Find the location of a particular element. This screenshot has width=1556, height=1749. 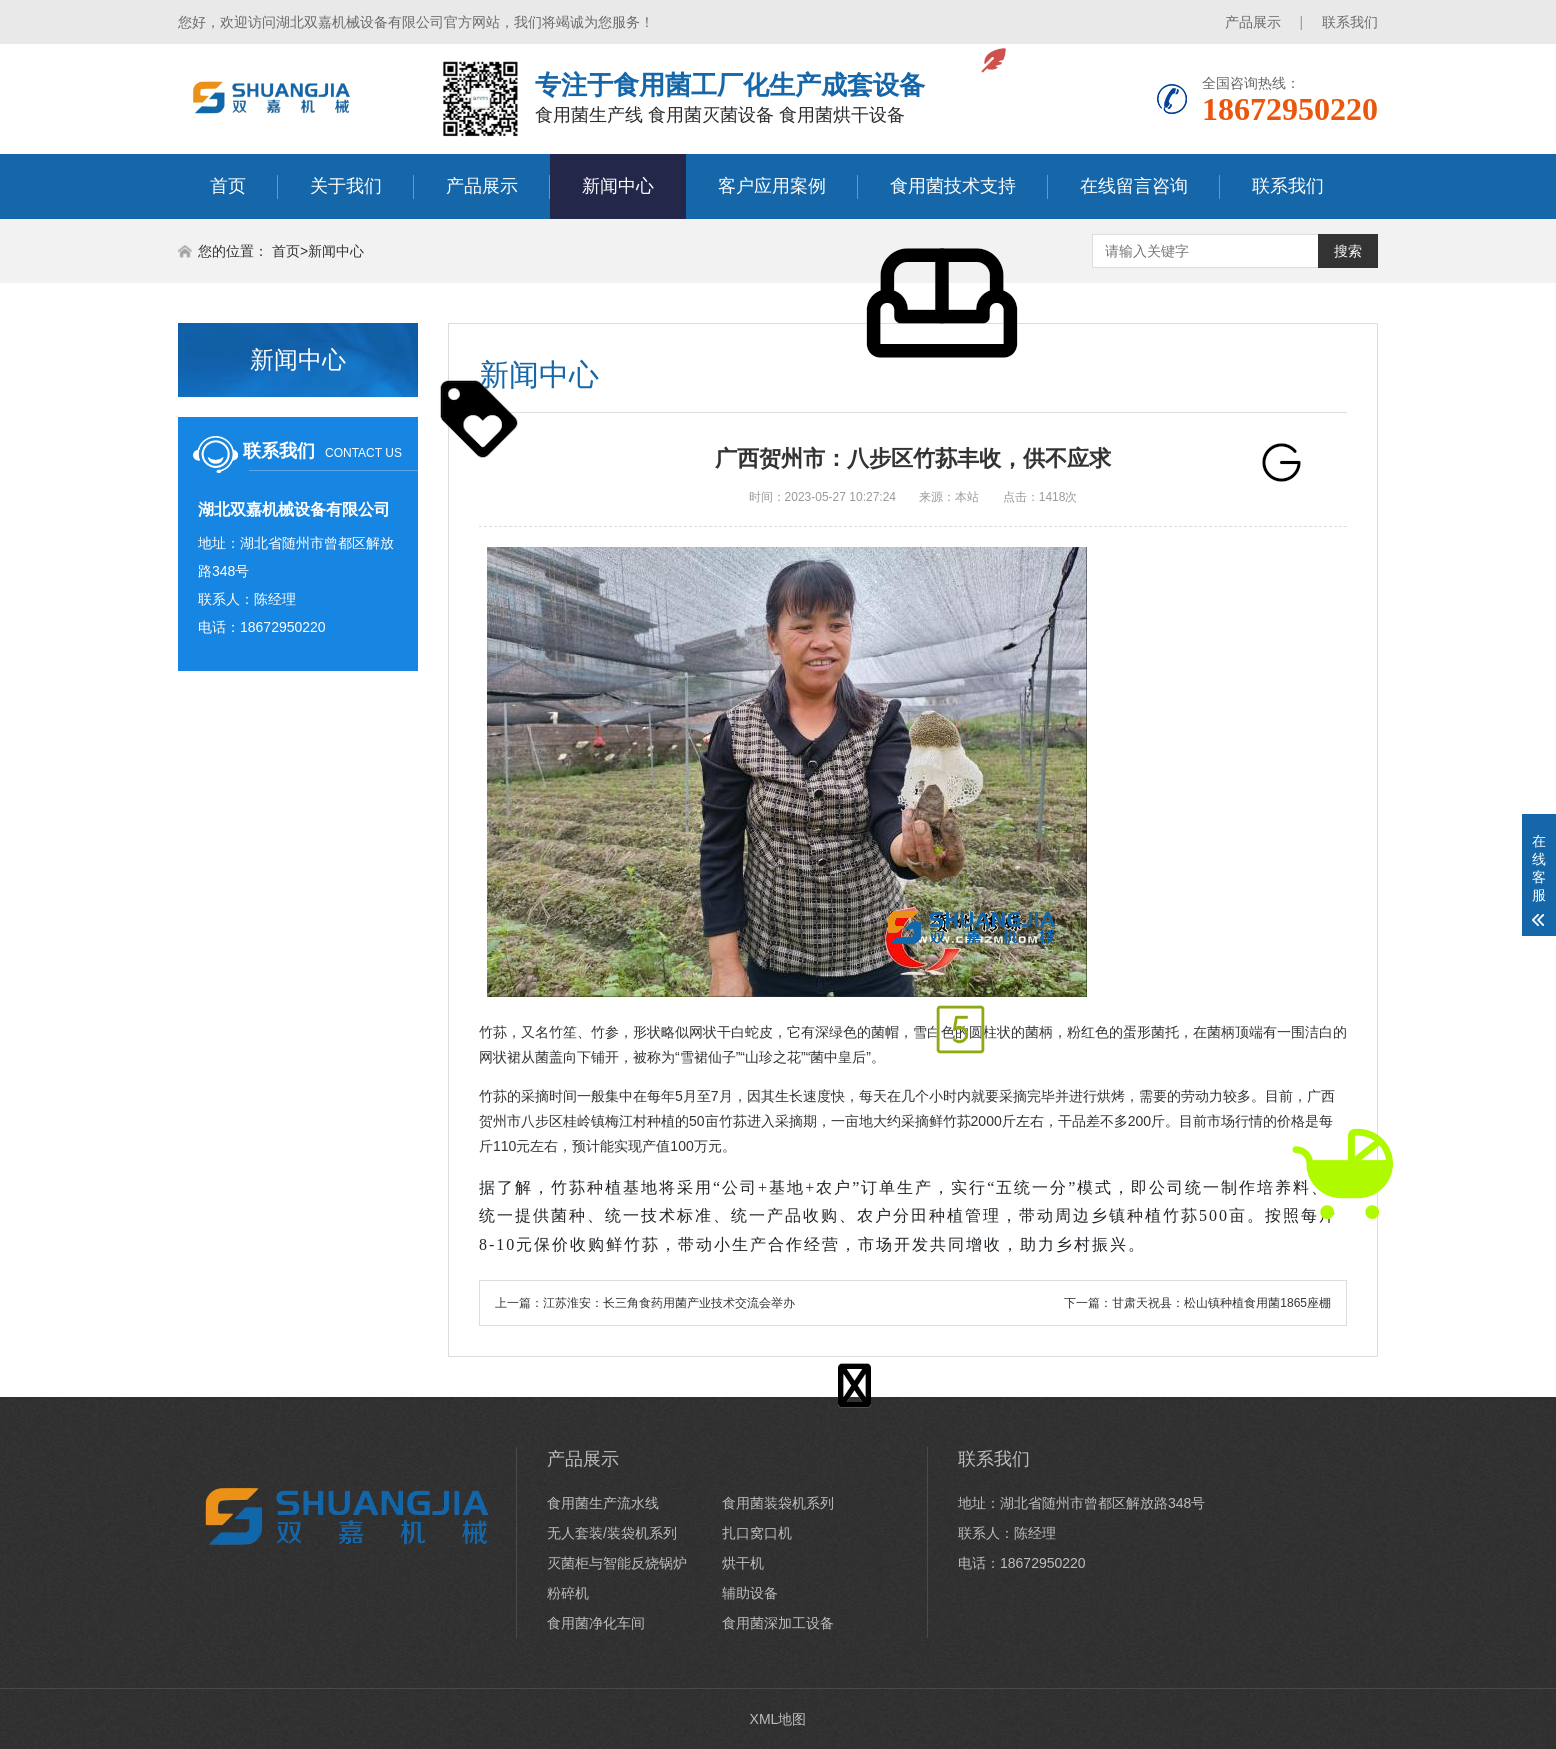

view loyalty rewards or points is located at coordinates (479, 419).